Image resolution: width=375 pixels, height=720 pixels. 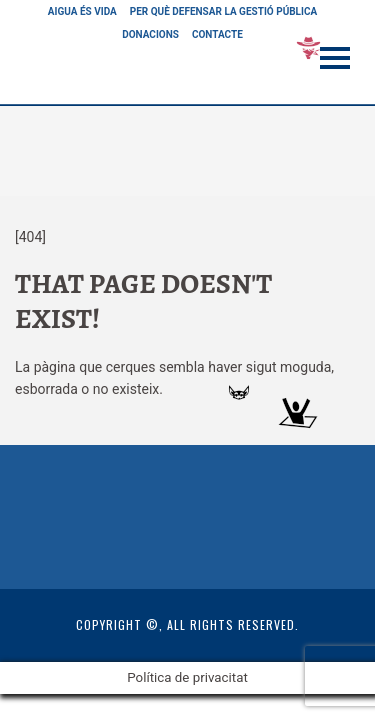 I want to click on indicates outlaw or bandit character type, so click(x=308, y=47).